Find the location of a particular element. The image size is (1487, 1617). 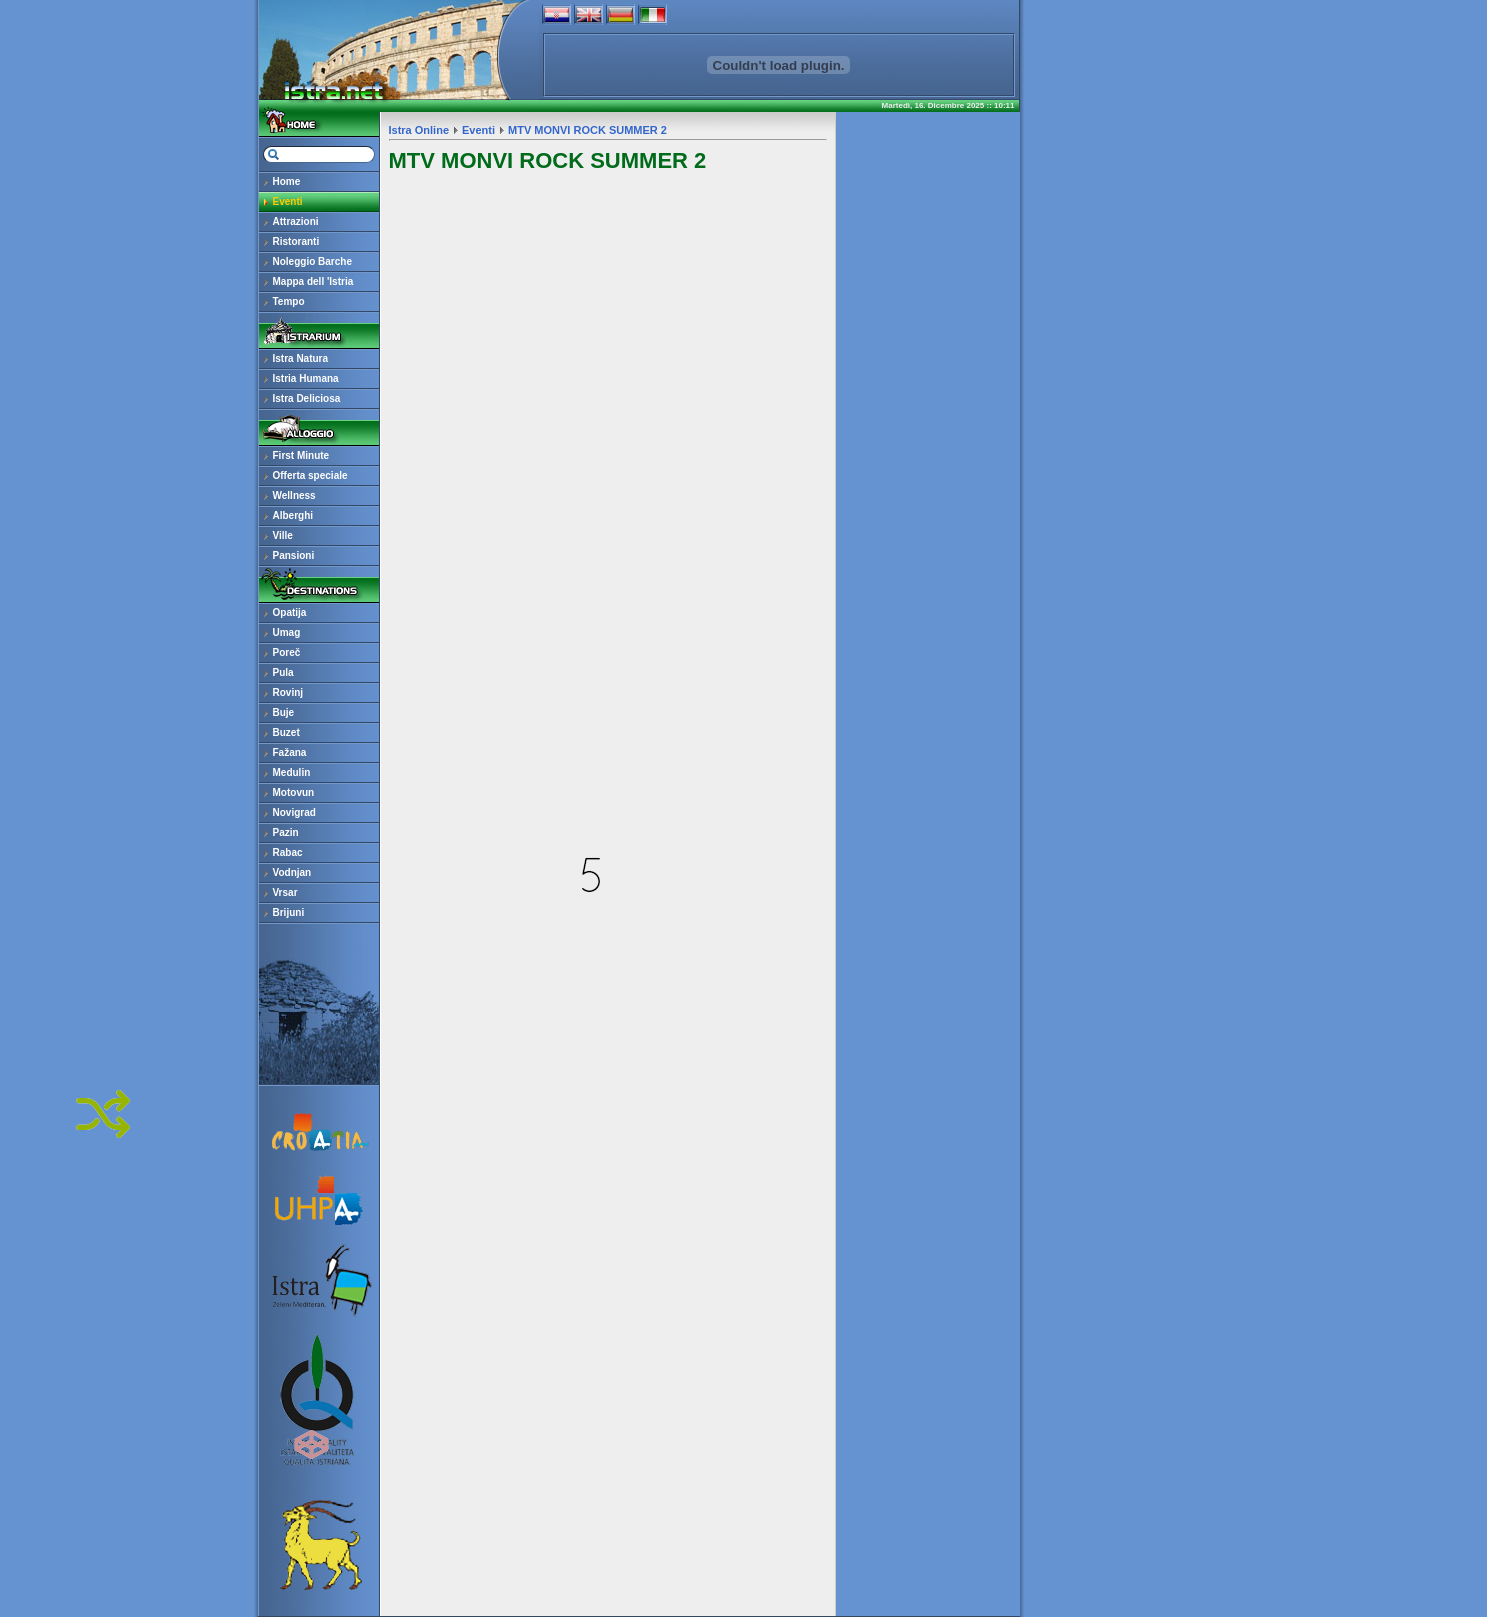

shuffle or randomize content is located at coordinates (103, 1114).